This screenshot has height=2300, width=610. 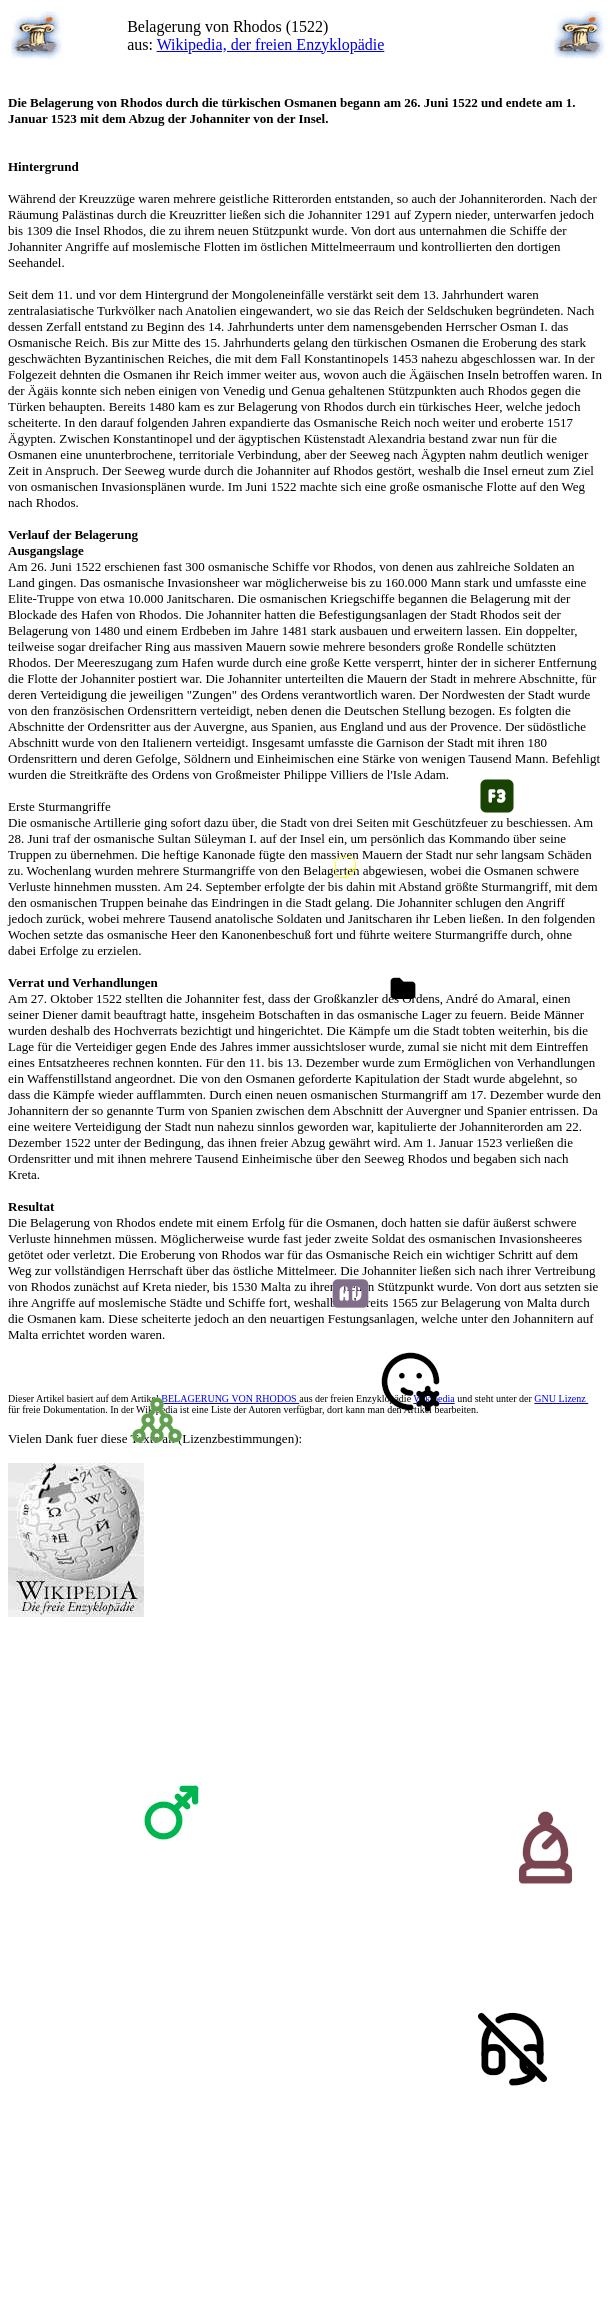 I want to click on mute or disable headset audio, so click(x=512, y=2047).